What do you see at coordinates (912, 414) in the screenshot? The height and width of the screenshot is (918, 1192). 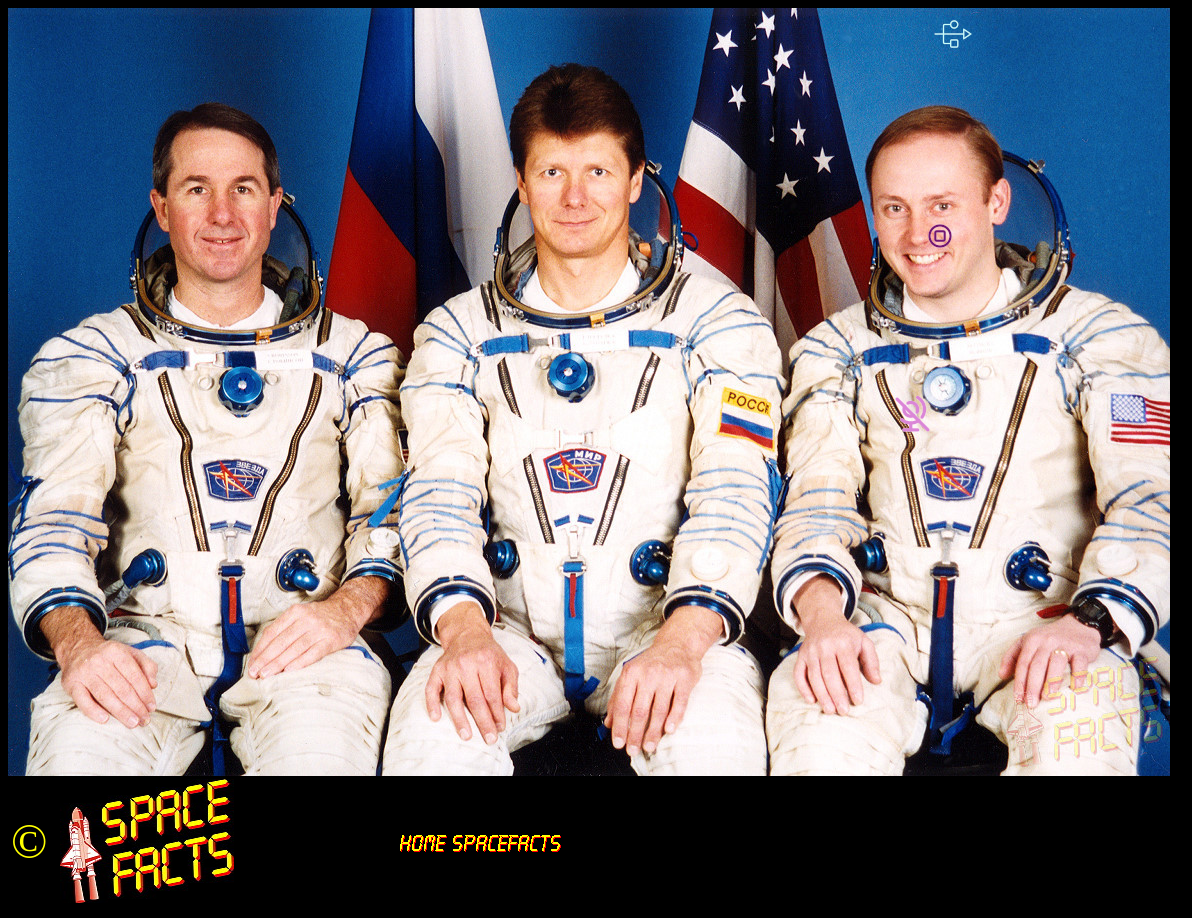 I see `disable network or internet connection` at bounding box center [912, 414].